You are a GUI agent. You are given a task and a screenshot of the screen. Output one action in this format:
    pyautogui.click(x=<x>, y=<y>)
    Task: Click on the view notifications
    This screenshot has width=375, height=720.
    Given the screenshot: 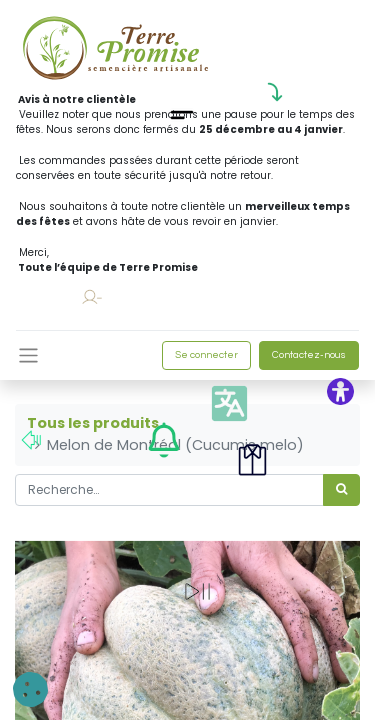 What is the action you would take?
    pyautogui.click(x=164, y=440)
    